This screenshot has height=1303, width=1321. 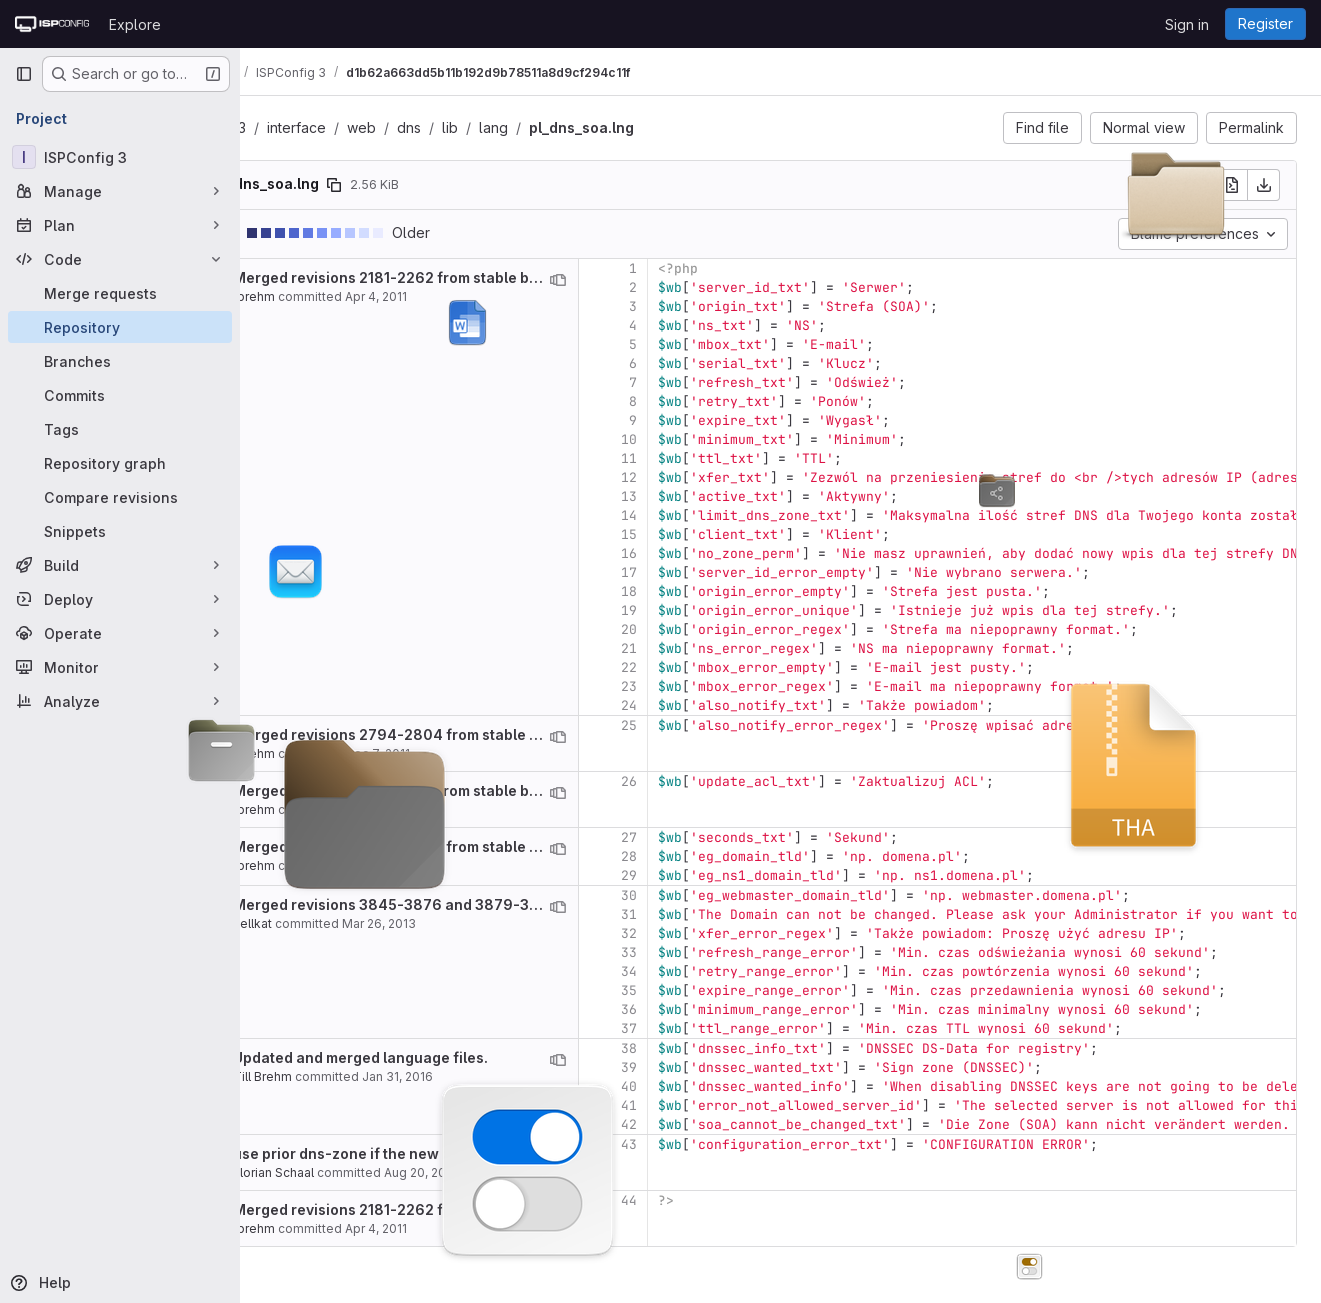 What do you see at coordinates (997, 490) in the screenshot?
I see `open your public shared folder` at bounding box center [997, 490].